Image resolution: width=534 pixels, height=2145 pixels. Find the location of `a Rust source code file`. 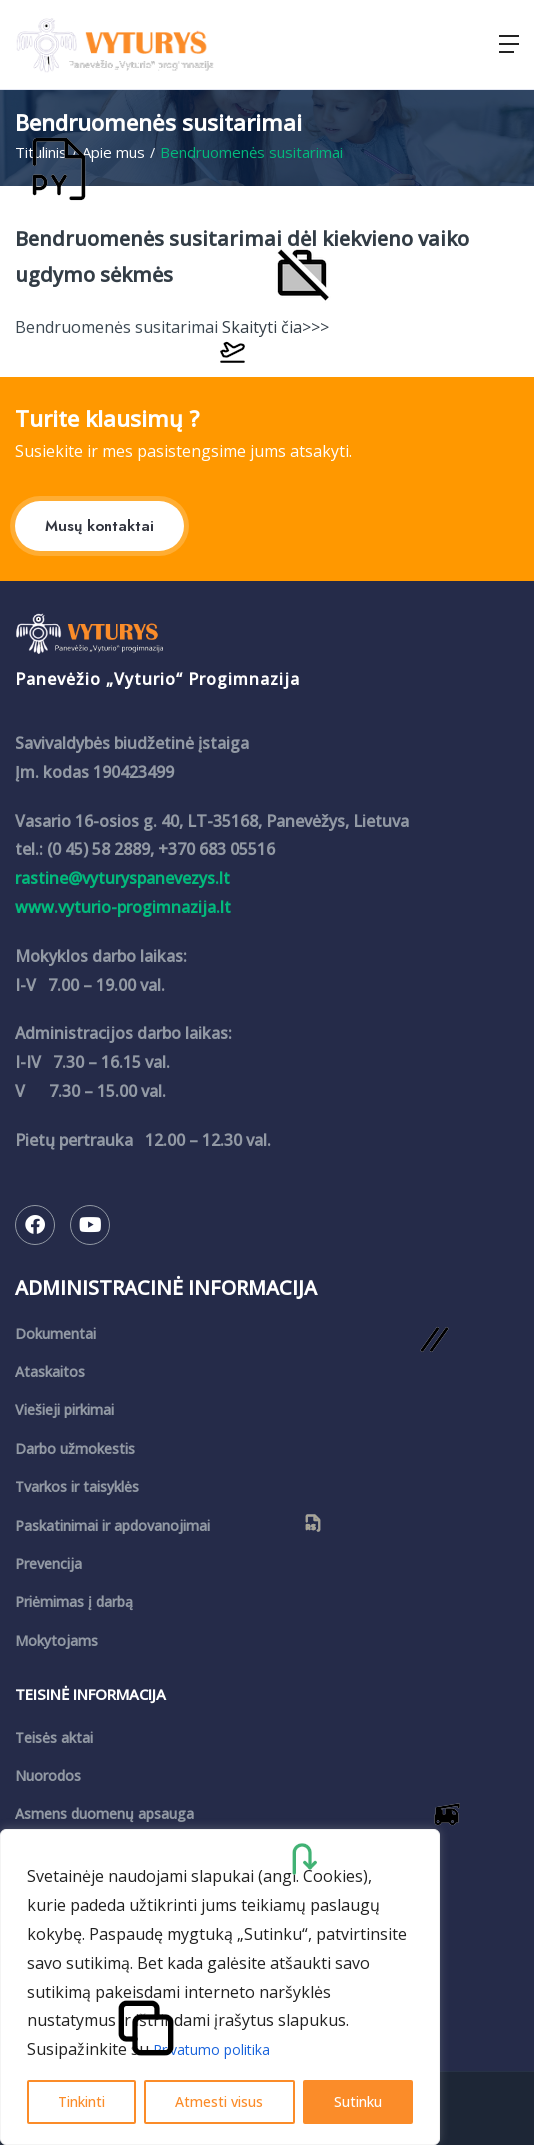

a Rust source code file is located at coordinates (313, 1523).